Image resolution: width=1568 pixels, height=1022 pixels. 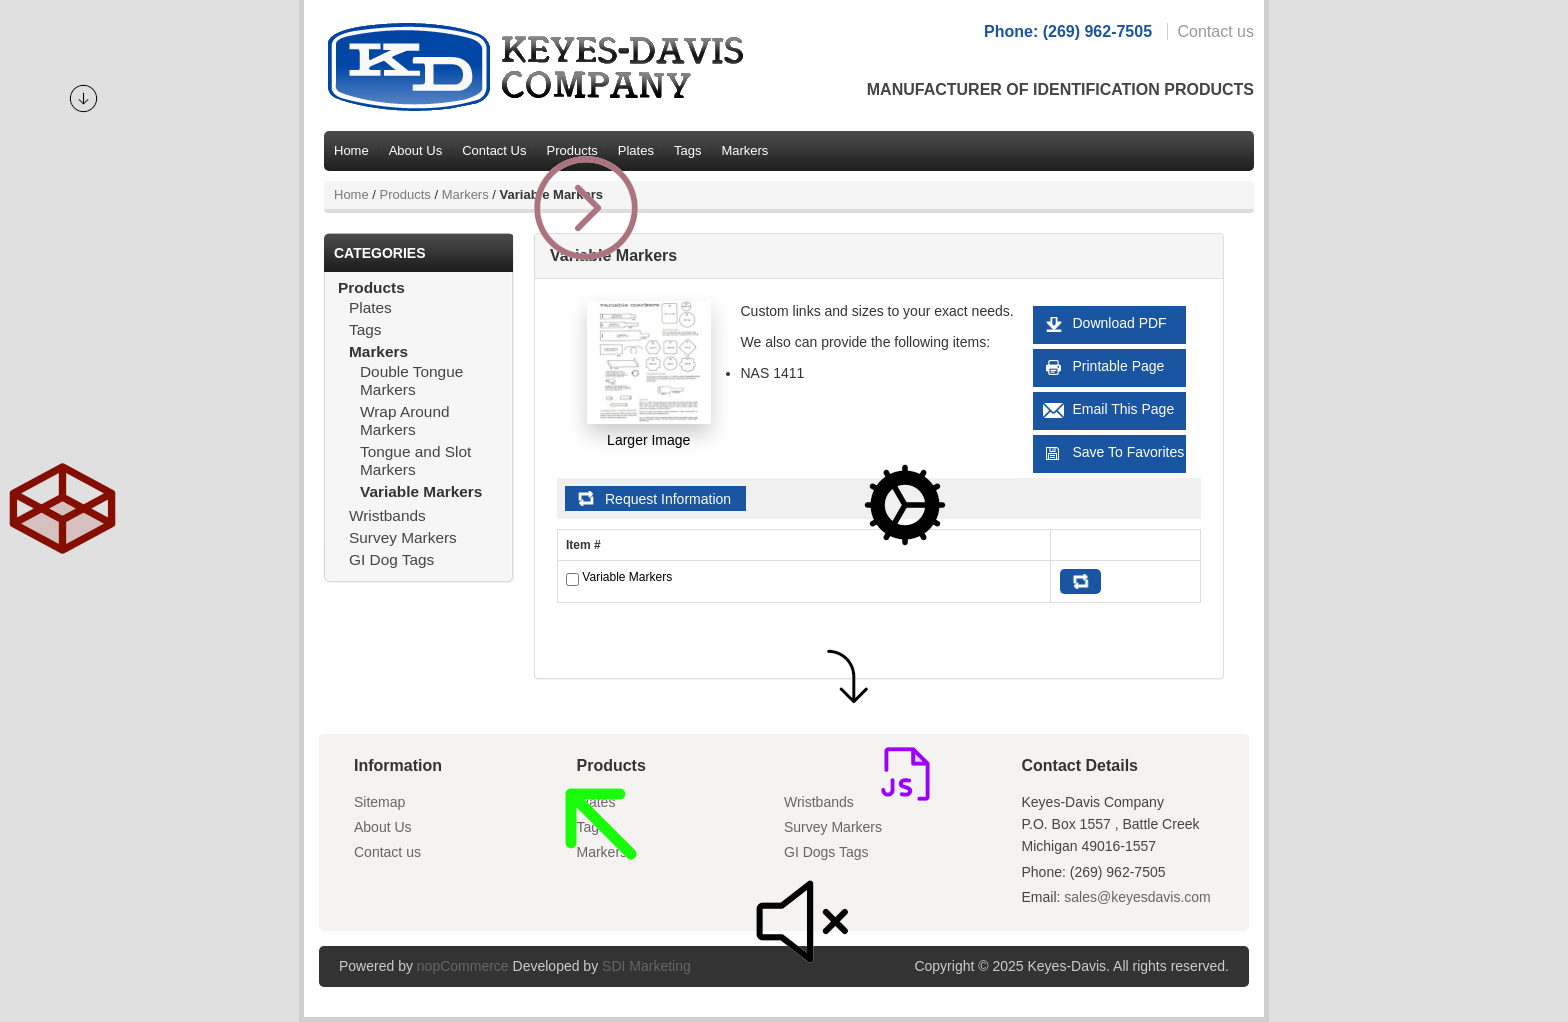 What do you see at coordinates (907, 774) in the screenshot?
I see `javascript file` at bounding box center [907, 774].